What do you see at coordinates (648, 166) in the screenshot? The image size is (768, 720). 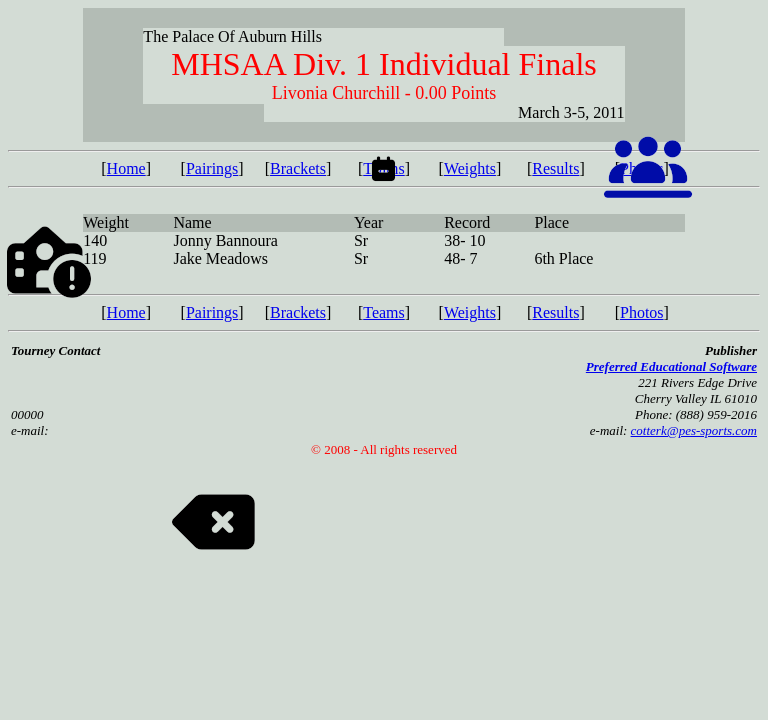 I see `view all team members or users` at bounding box center [648, 166].